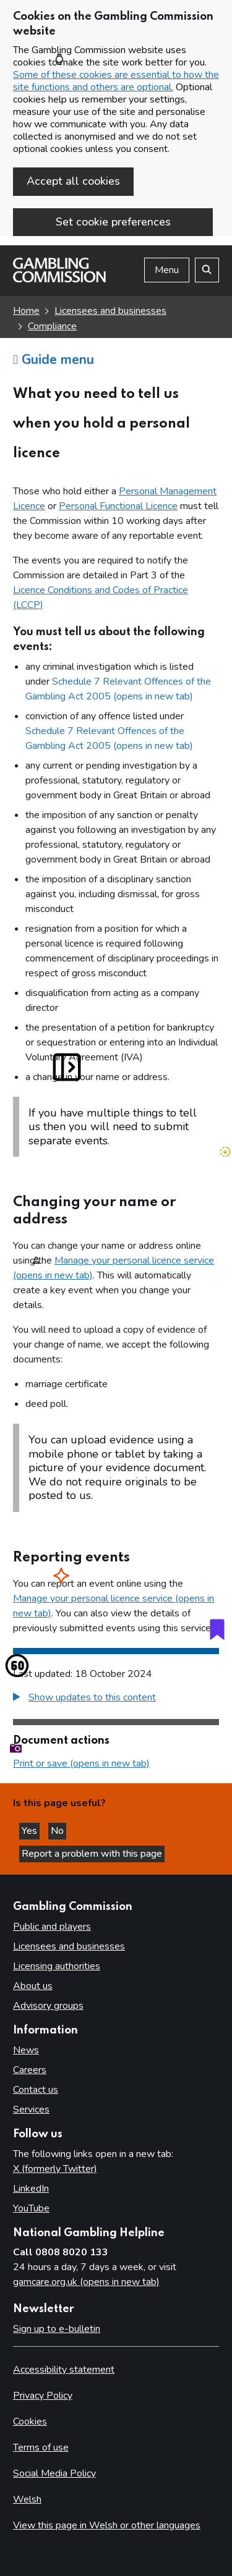 The width and height of the screenshot is (232, 2576). Describe the element at coordinates (36, 1260) in the screenshot. I see `view your profile` at that location.